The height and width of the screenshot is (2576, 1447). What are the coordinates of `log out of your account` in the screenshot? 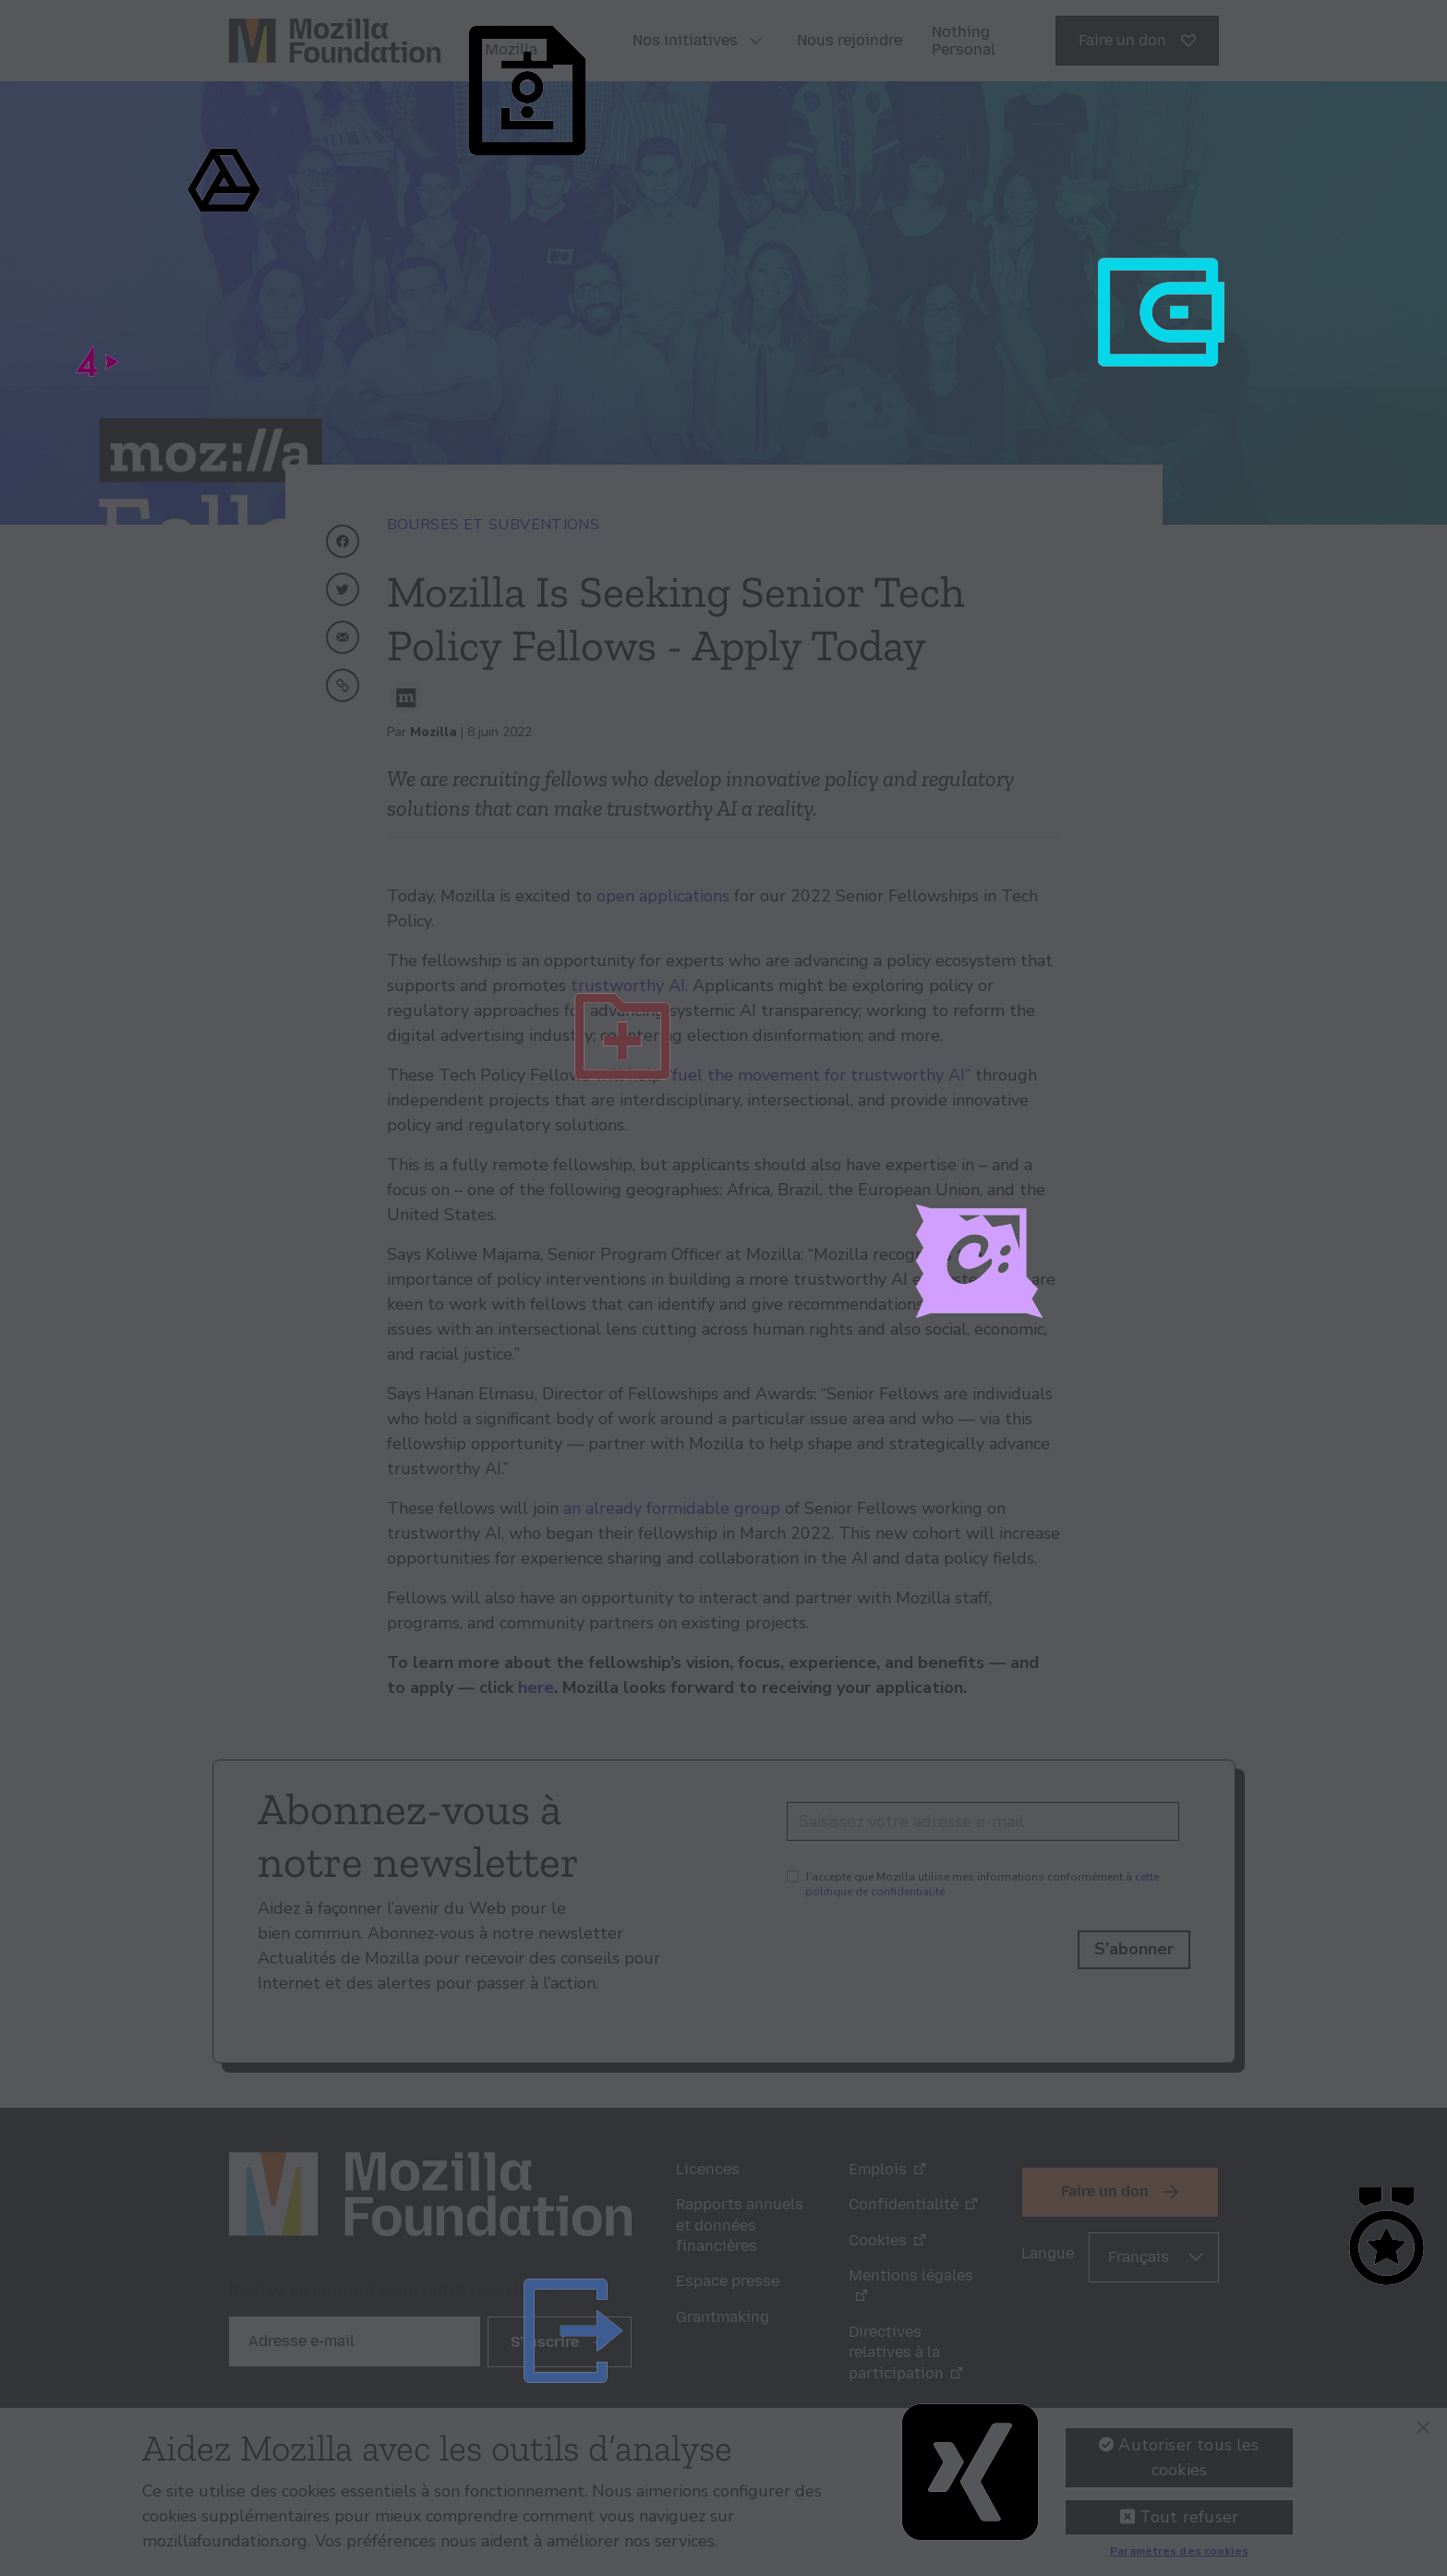 It's located at (565, 2330).